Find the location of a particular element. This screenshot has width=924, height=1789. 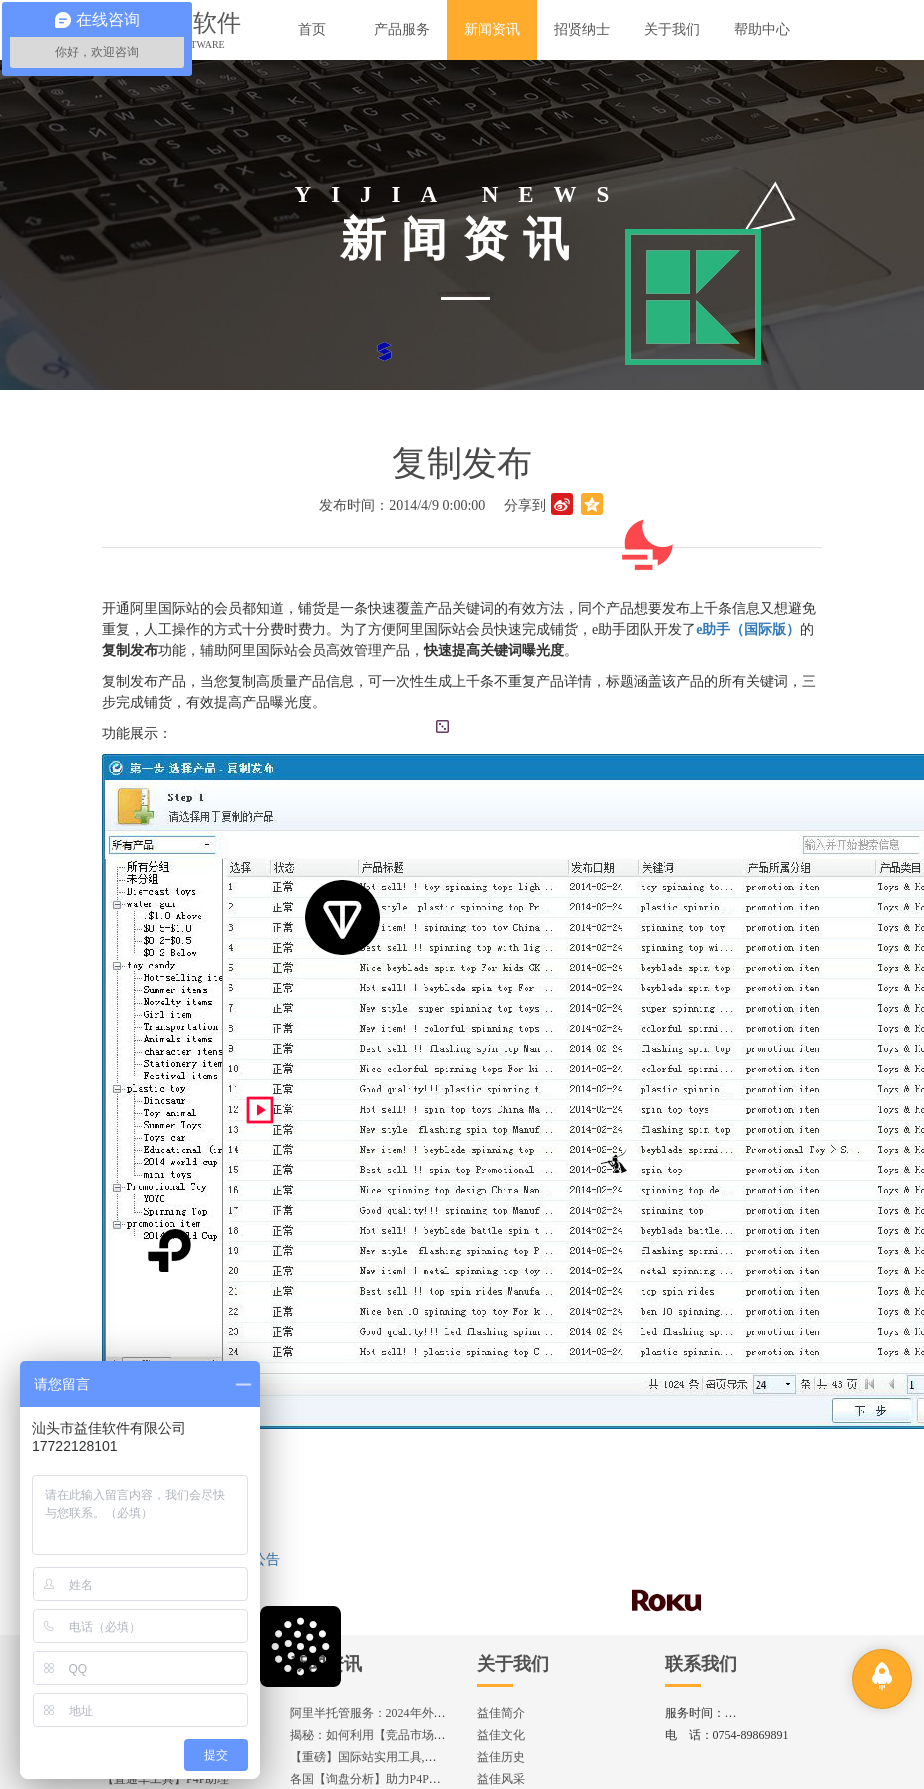

pied piper logo is located at coordinates (614, 1161).